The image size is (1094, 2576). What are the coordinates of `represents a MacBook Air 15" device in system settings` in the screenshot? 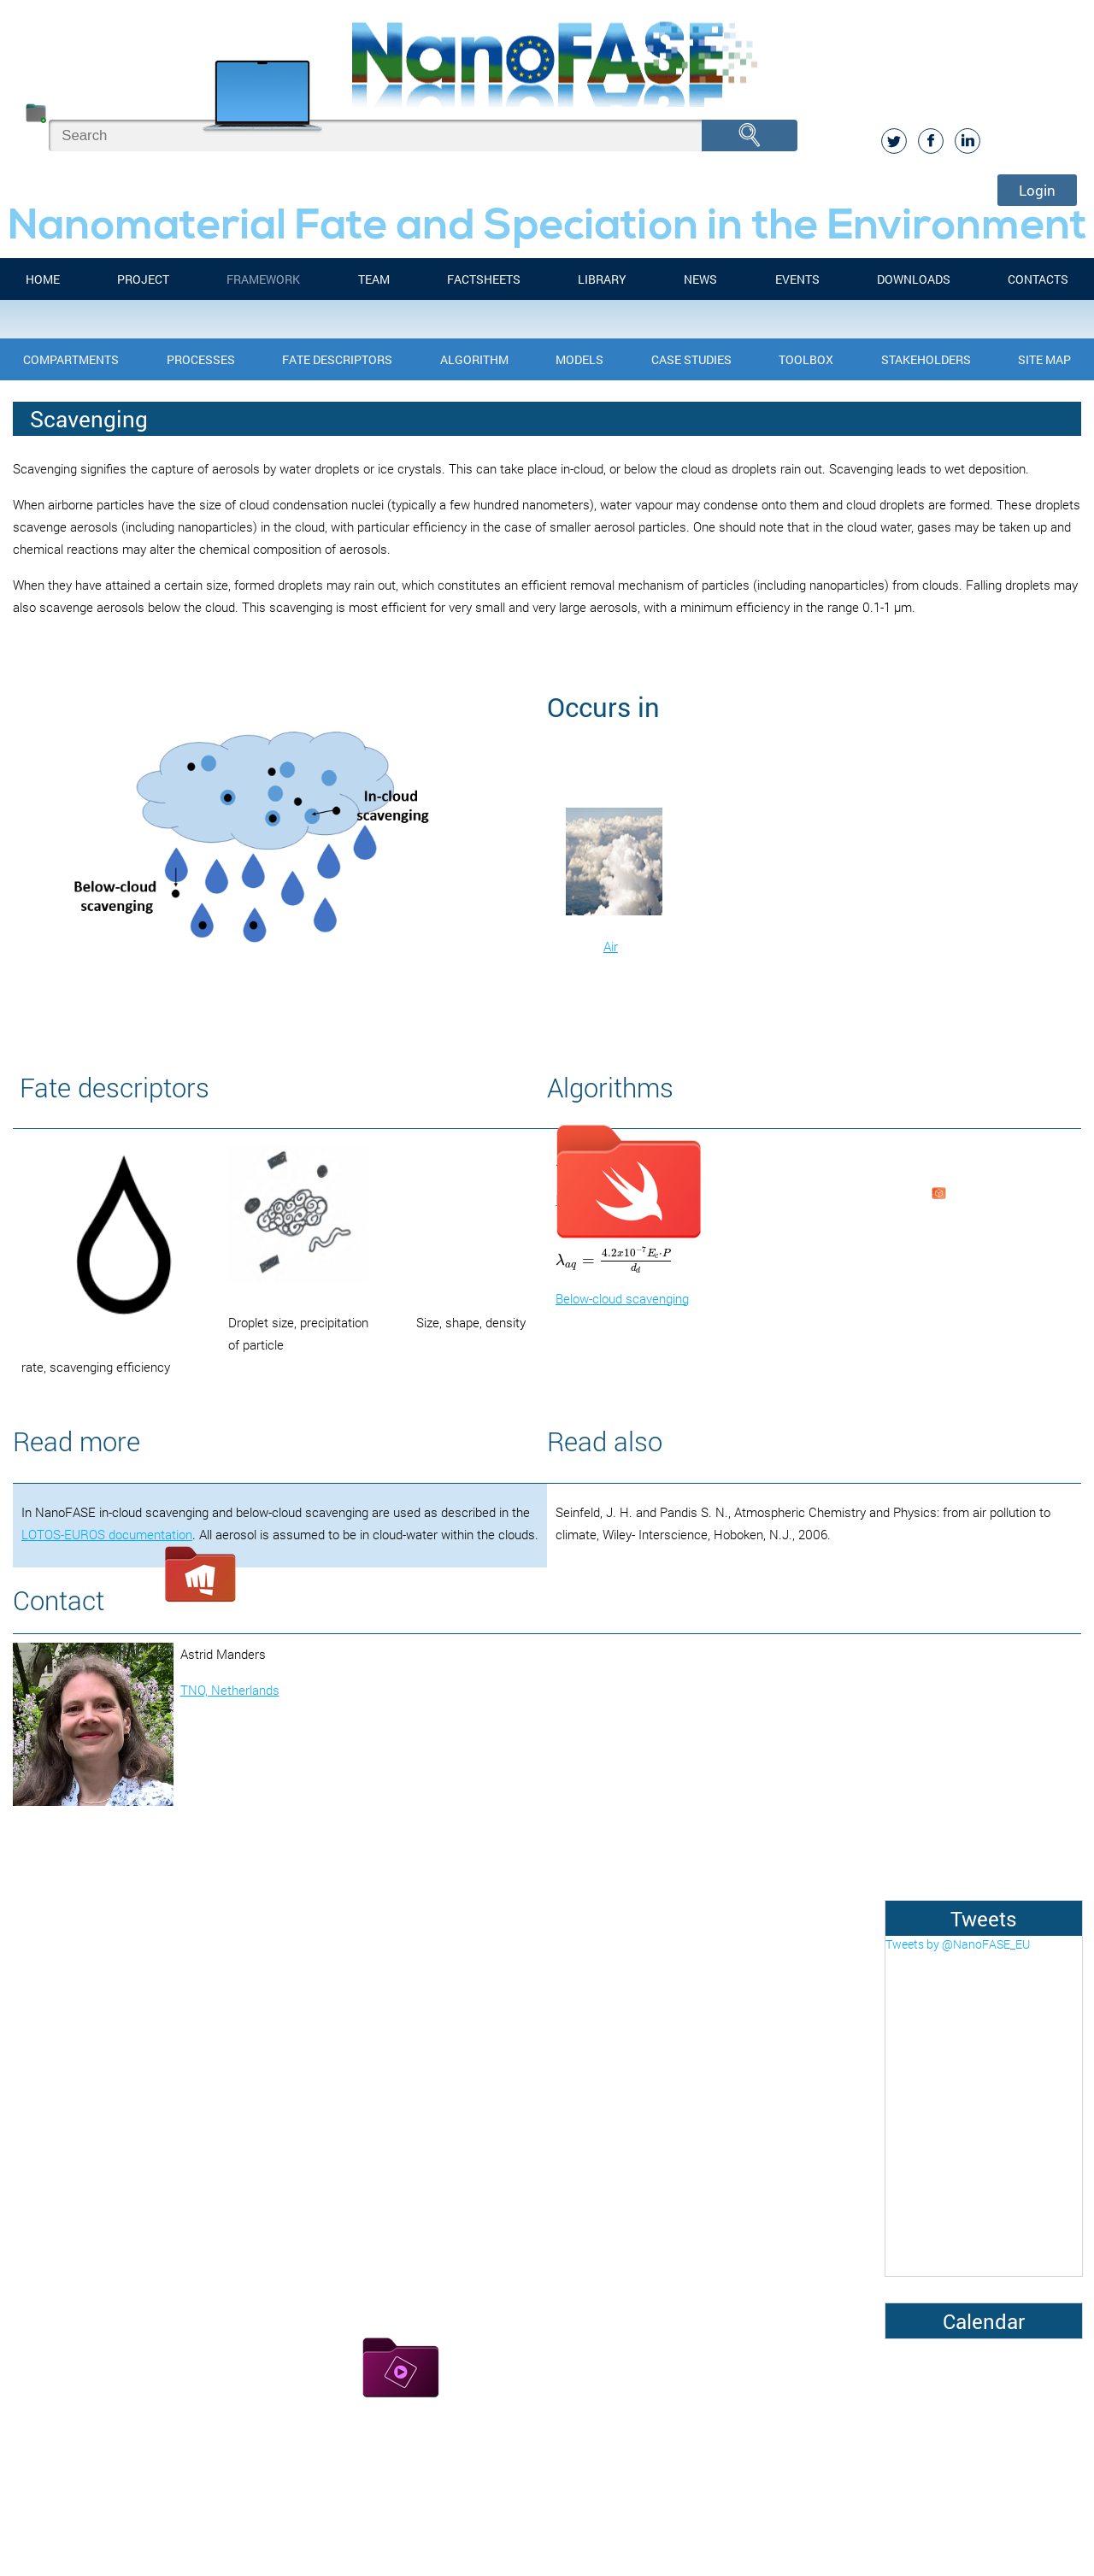 It's located at (262, 90).